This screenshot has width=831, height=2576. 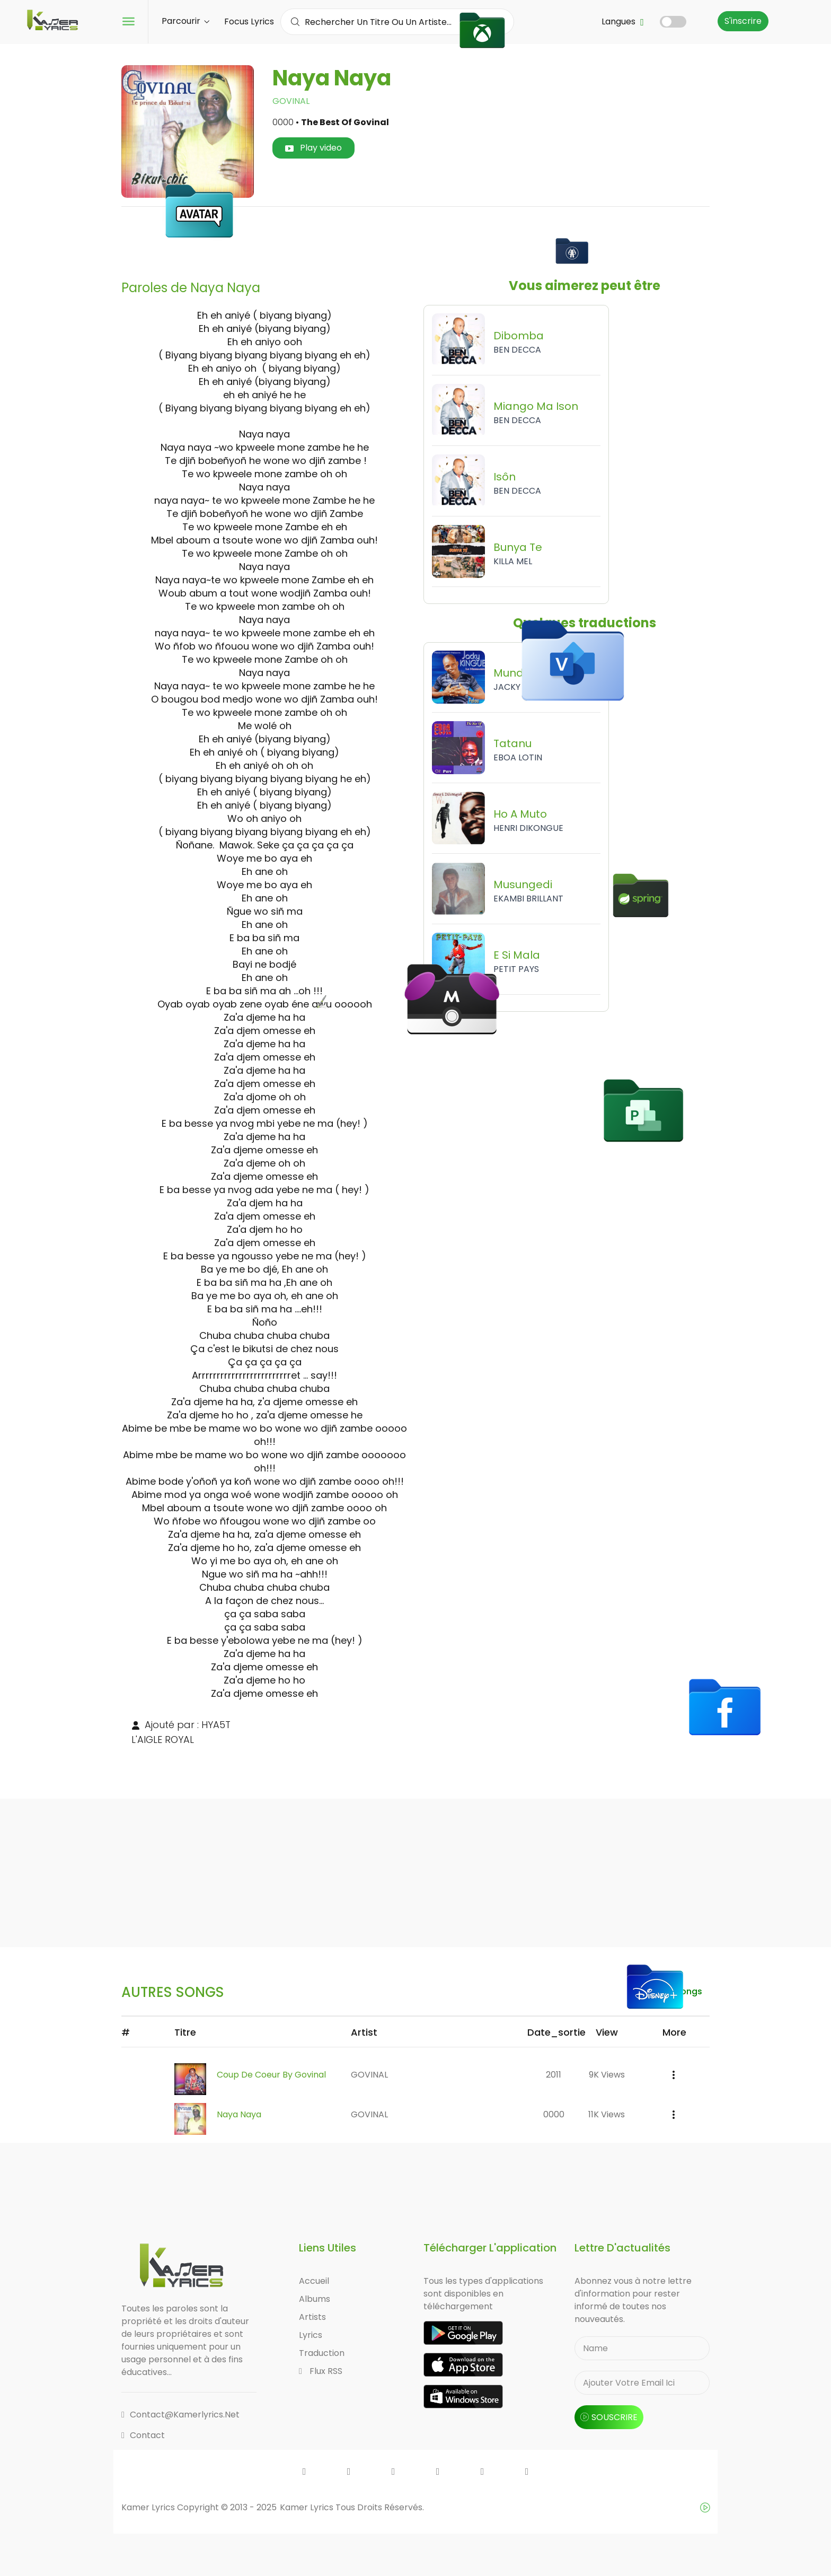 I want to click on open spring framework project folder, so click(x=640, y=897).